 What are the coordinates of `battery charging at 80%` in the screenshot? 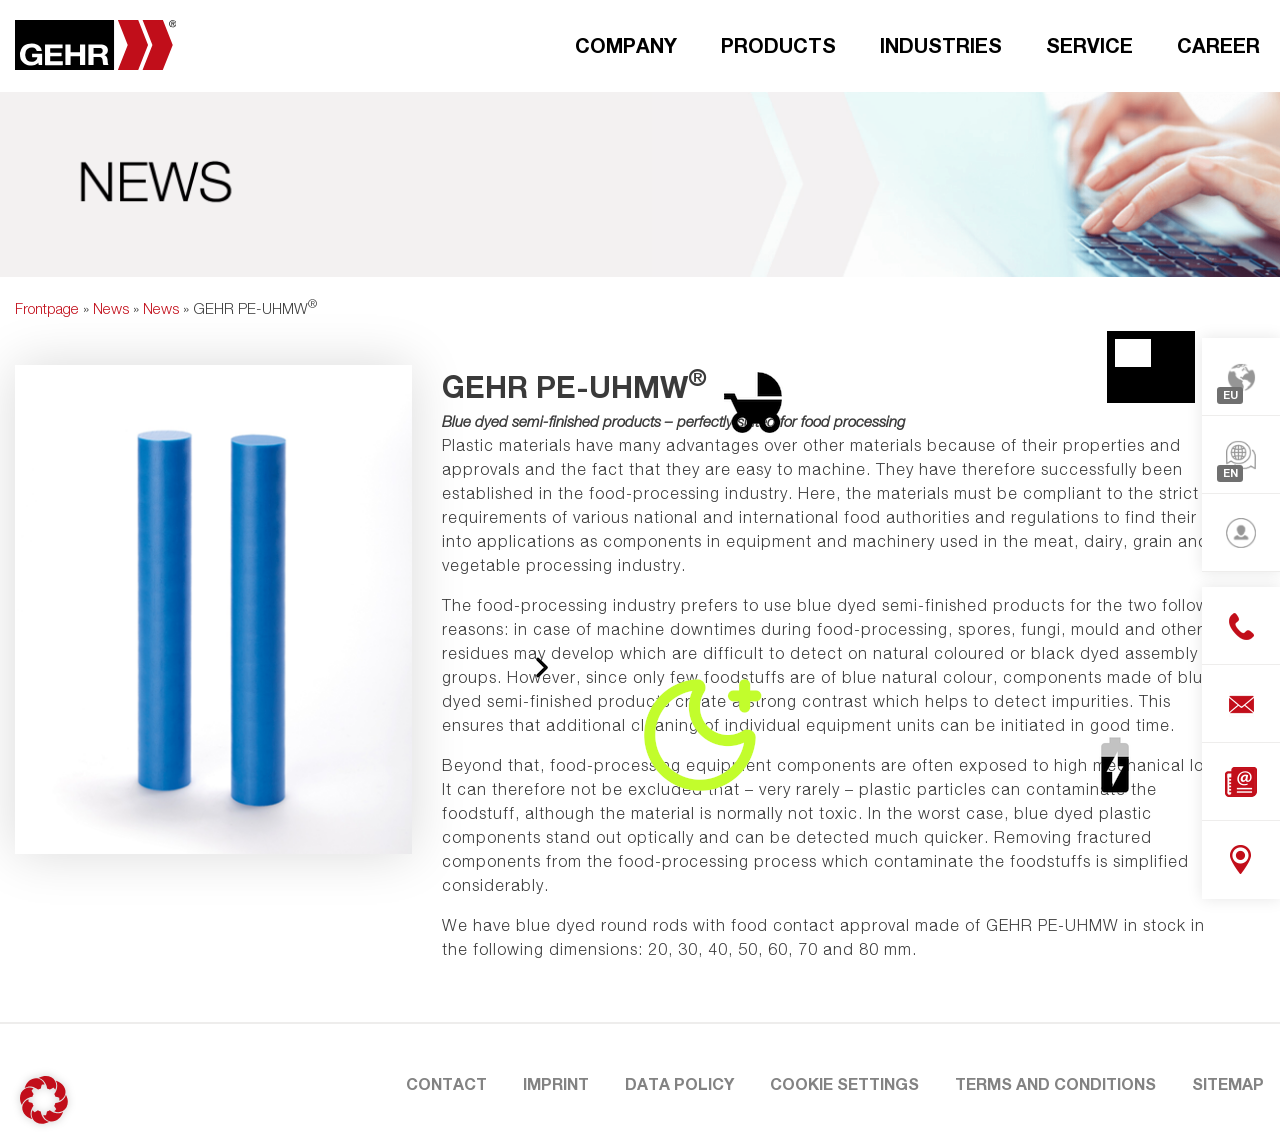 It's located at (1115, 765).